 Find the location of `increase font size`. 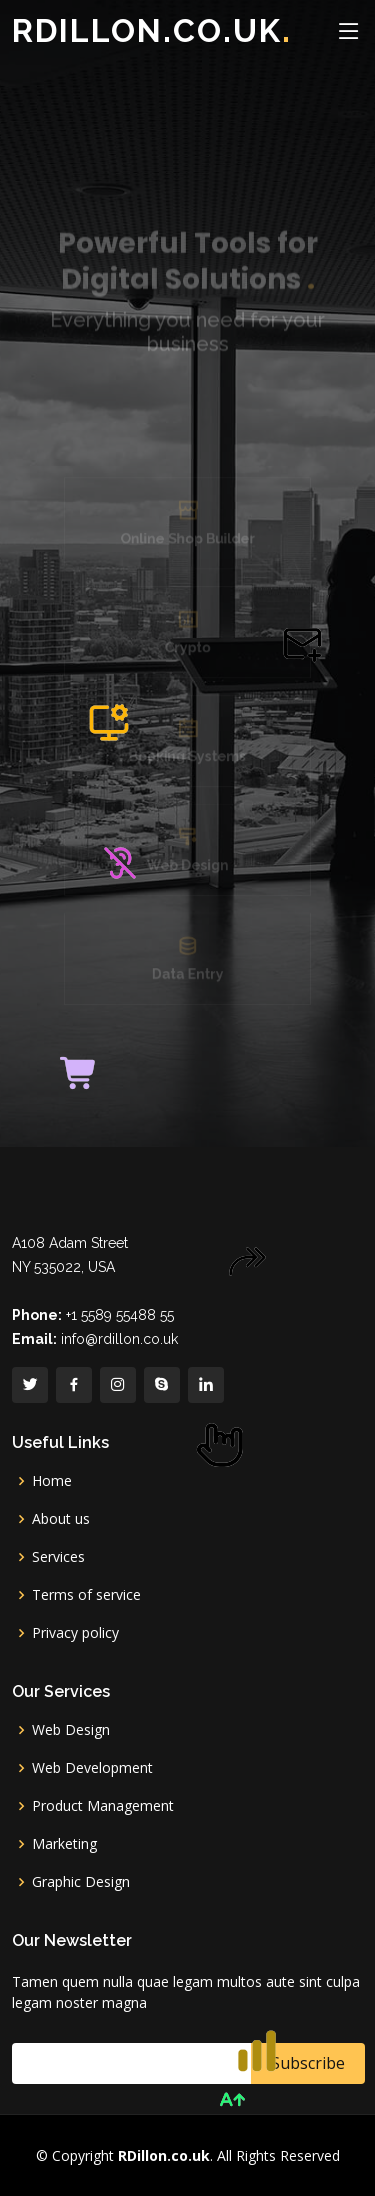

increase font size is located at coordinates (232, 2100).